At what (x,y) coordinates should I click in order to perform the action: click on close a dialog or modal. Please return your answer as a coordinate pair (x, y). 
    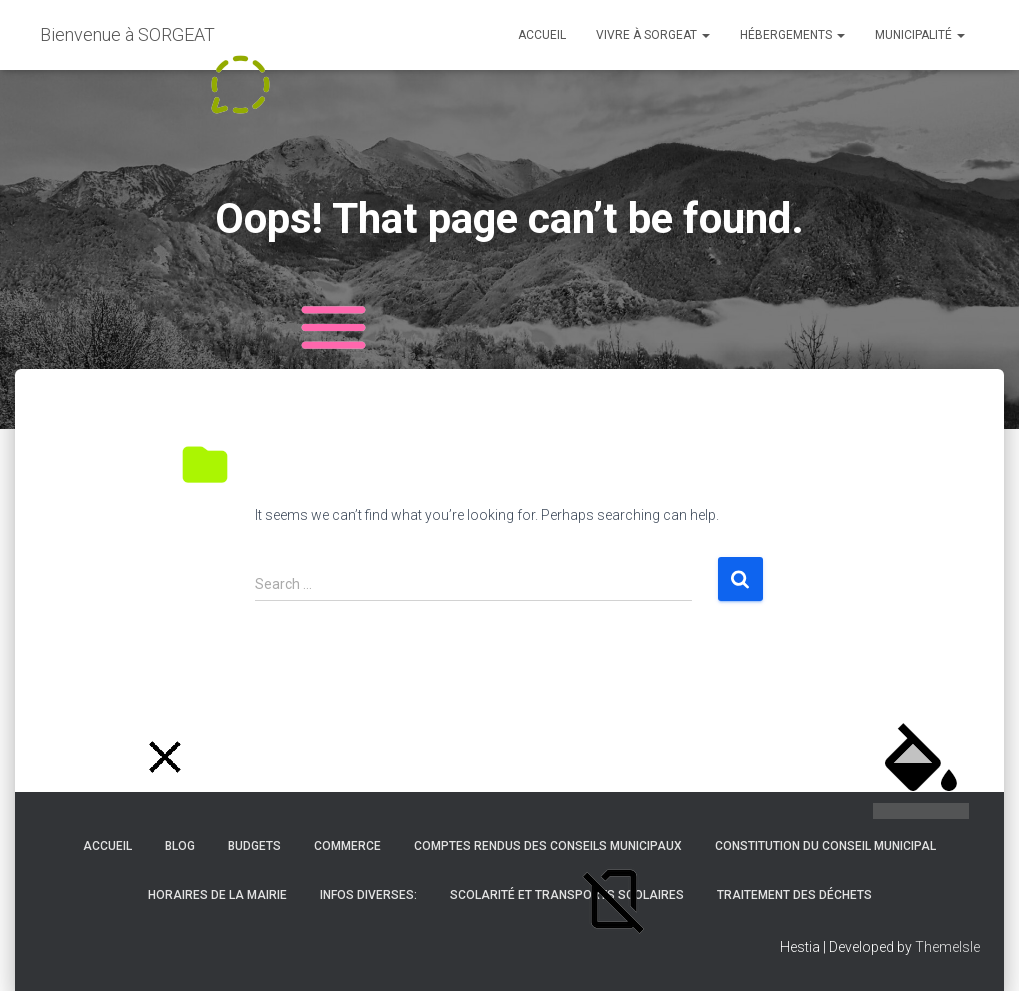
    Looking at the image, I should click on (165, 757).